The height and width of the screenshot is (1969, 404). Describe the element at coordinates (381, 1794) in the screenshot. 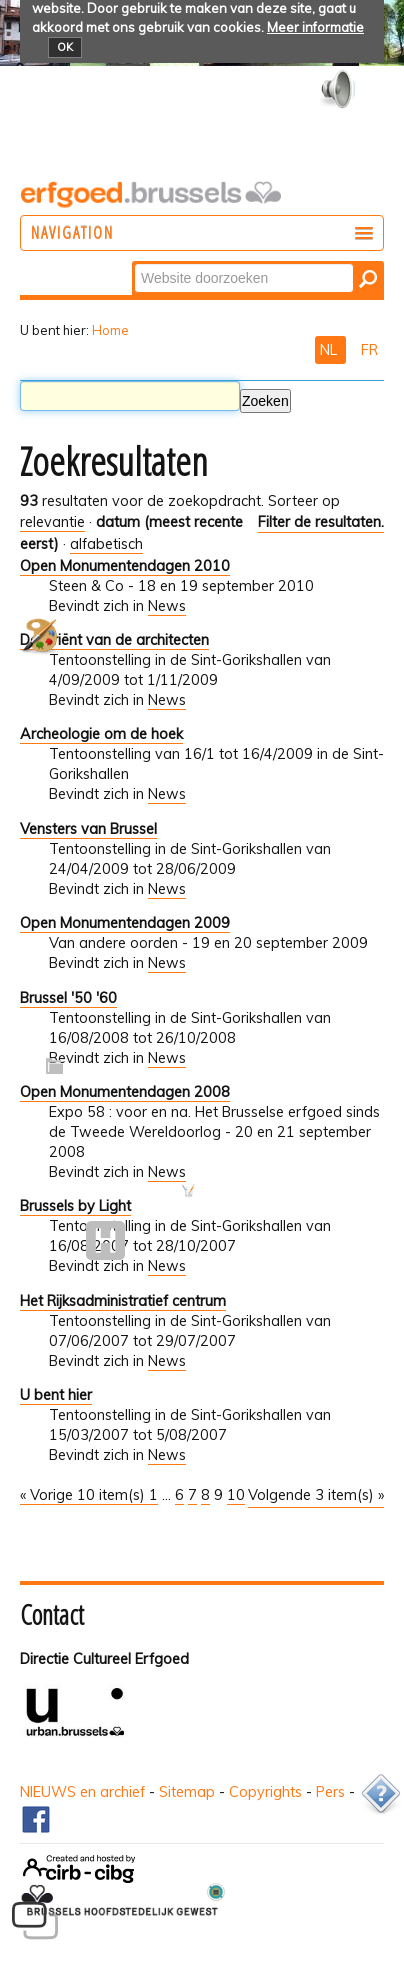

I see `indicates a help or information dialog` at that location.